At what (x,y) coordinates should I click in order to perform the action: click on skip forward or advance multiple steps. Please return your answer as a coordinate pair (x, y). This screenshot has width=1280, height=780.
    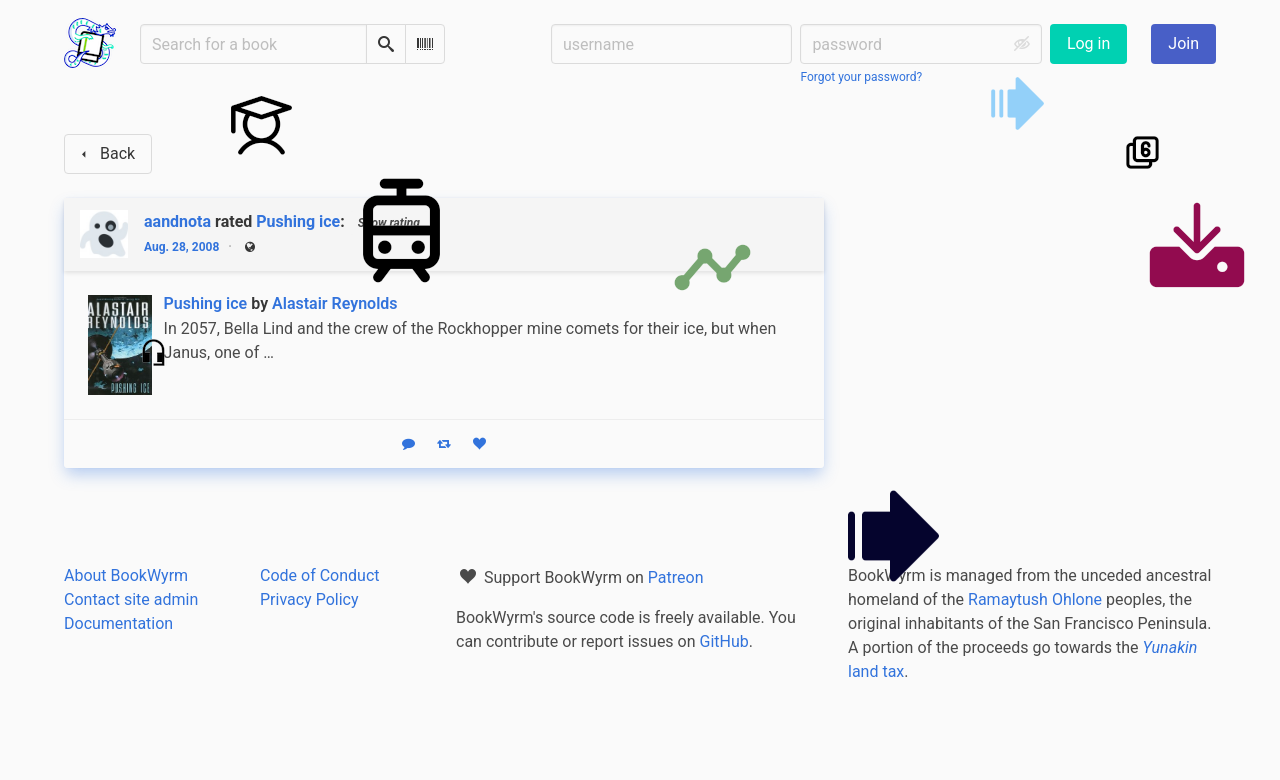
    Looking at the image, I should click on (1015, 103).